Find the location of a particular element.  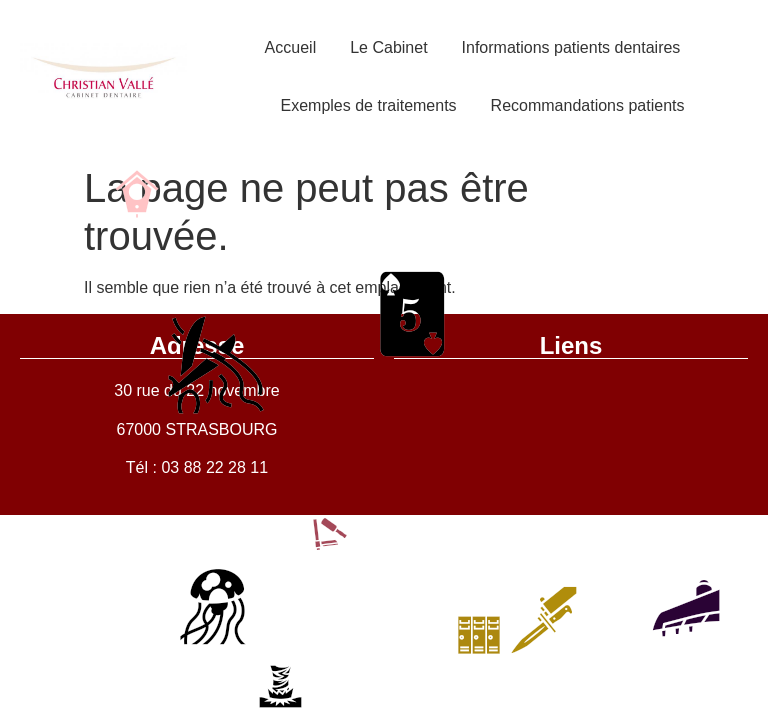

jellyfish creature or enemy in a game interface is located at coordinates (217, 606).